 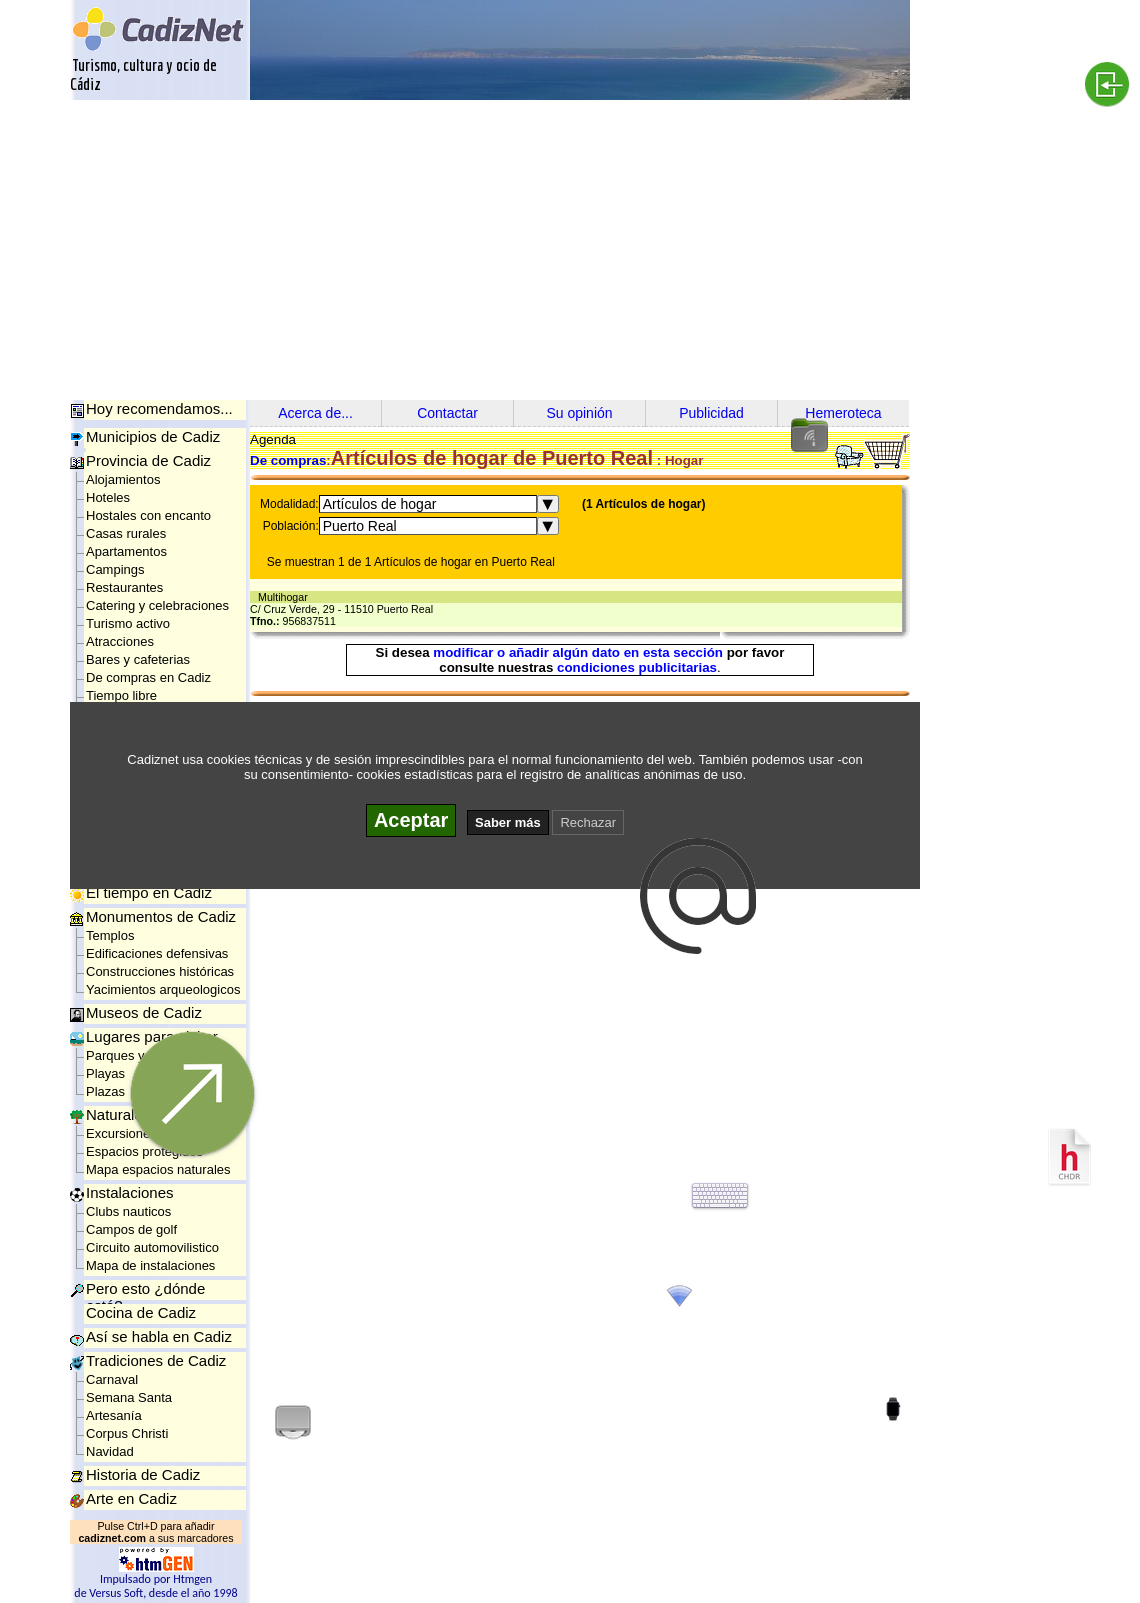 I want to click on indicates a symbolic link or shortcut to another file, so click(x=192, y=1093).